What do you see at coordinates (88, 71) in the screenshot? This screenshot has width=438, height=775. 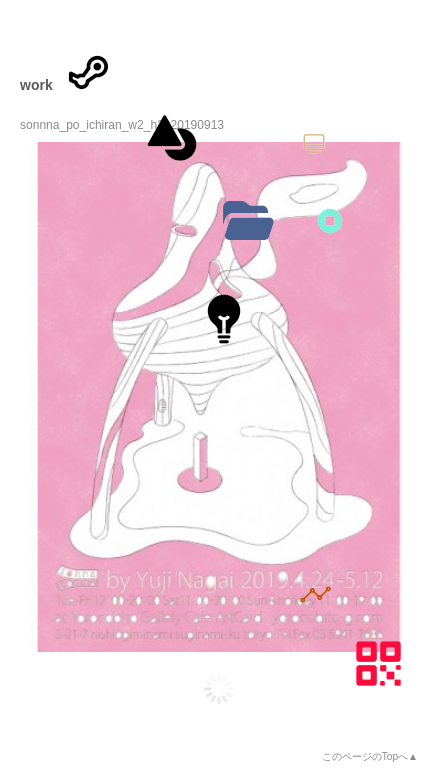 I see `open Steam gaming platform` at bounding box center [88, 71].